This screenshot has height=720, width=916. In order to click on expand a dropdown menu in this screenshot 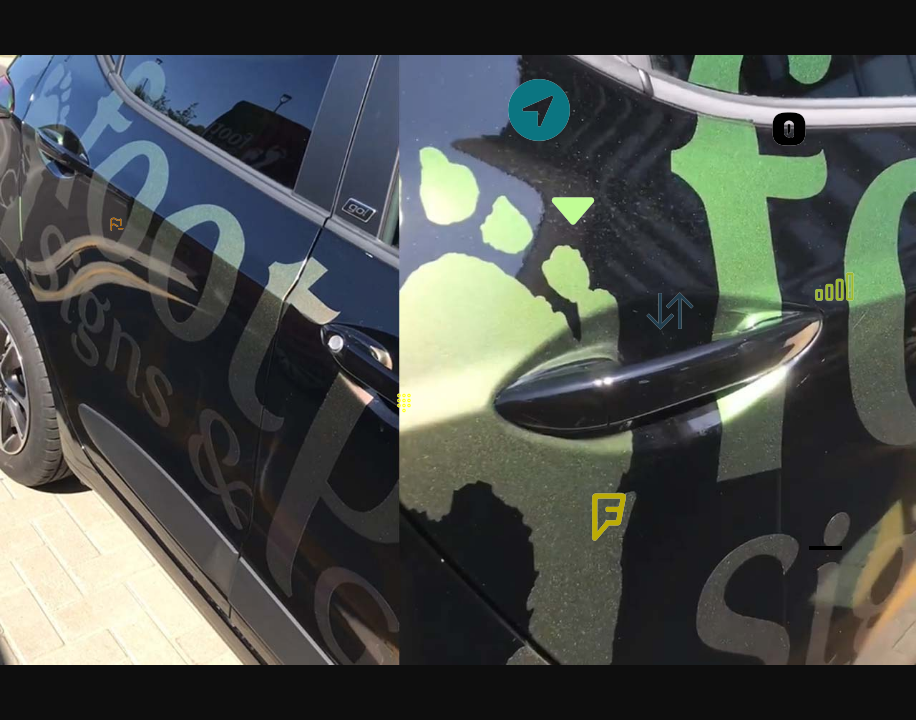, I will do `click(573, 211)`.